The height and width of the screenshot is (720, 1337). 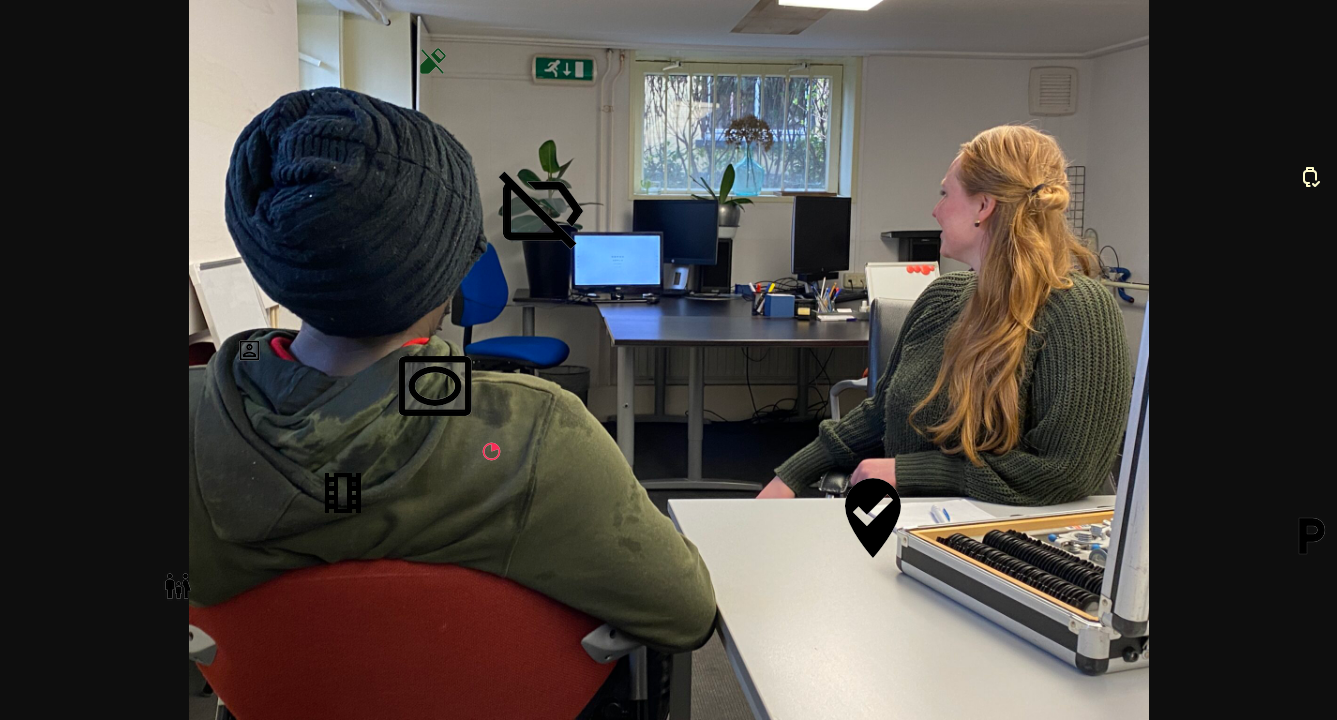 I want to click on apply vignette effect to photo, so click(x=435, y=386).